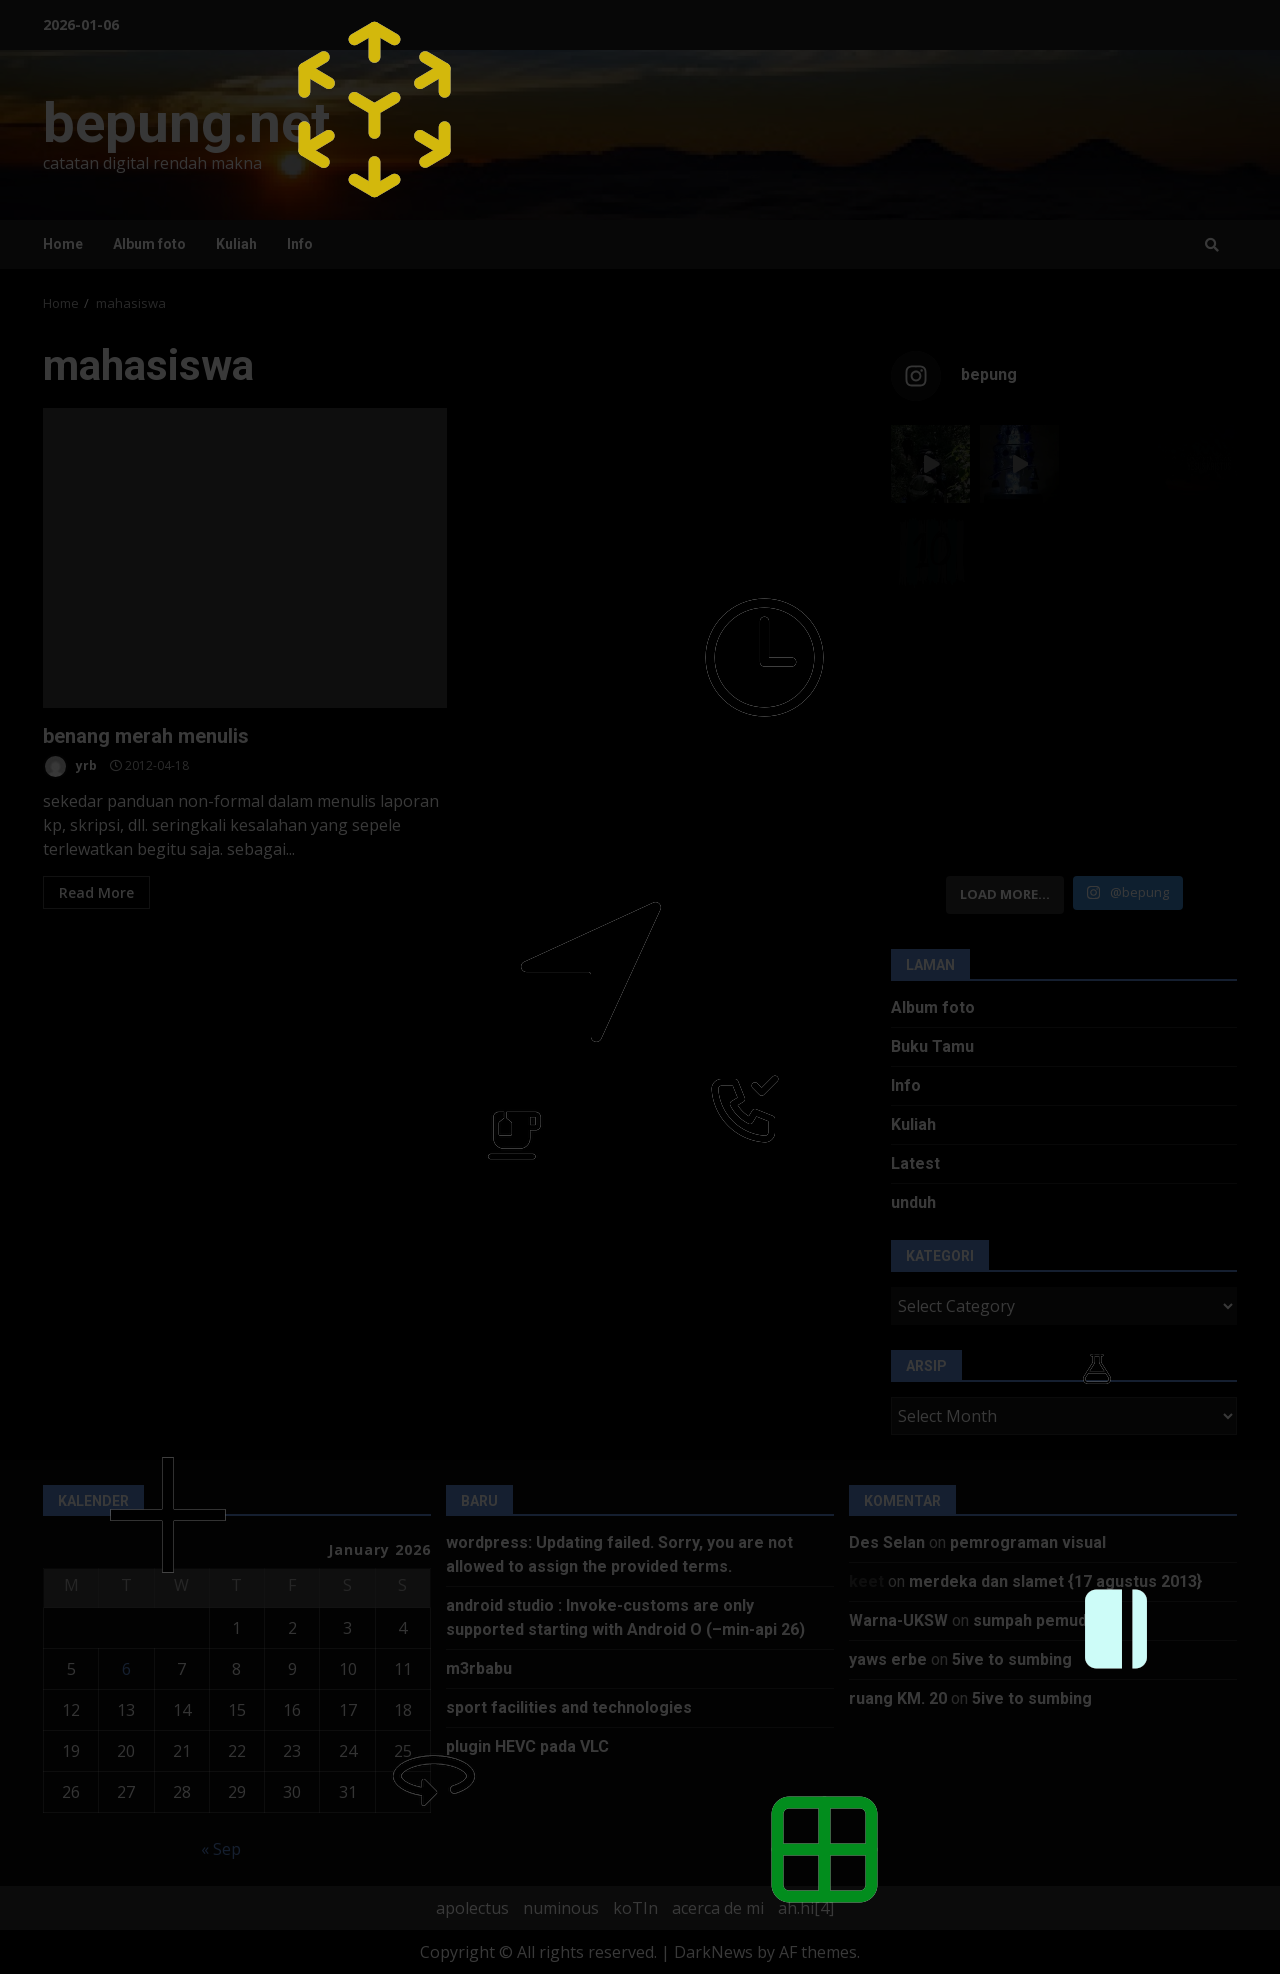  What do you see at coordinates (374, 109) in the screenshot?
I see `access apple AR features or settings` at bounding box center [374, 109].